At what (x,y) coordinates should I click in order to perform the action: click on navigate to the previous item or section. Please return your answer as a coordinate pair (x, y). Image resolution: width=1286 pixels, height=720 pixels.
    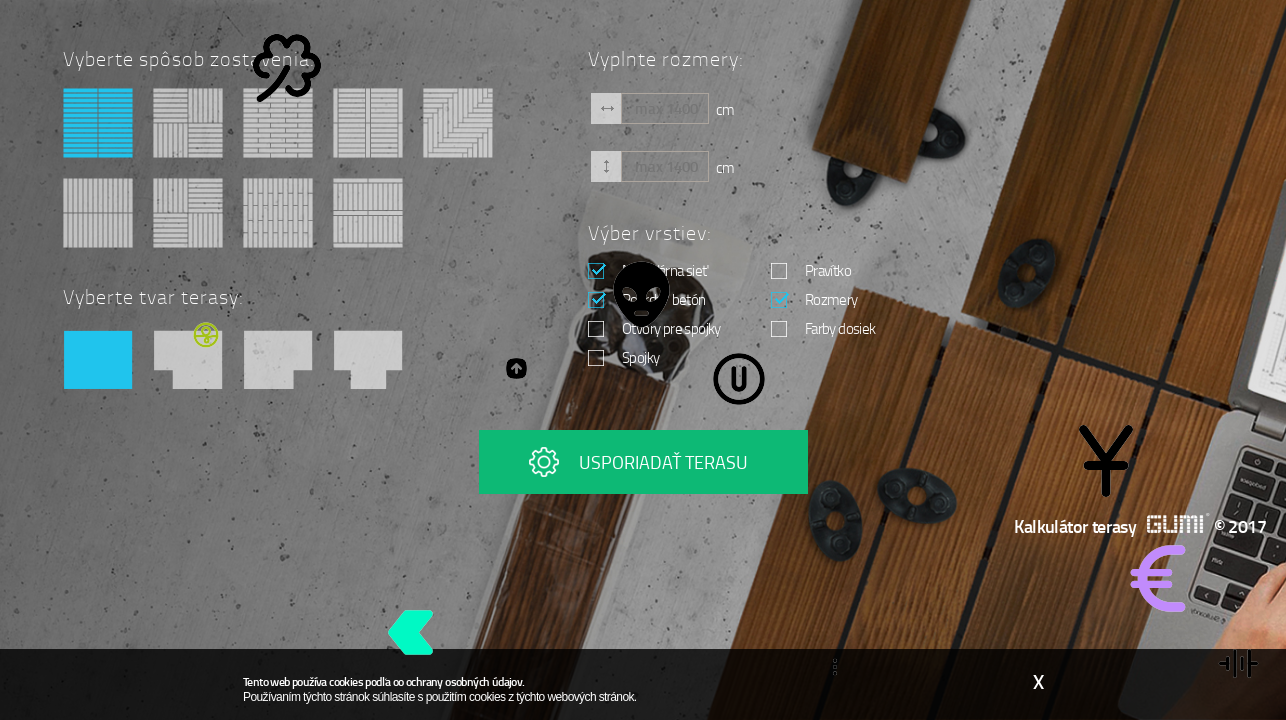
    Looking at the image, I should click on (410, 632).